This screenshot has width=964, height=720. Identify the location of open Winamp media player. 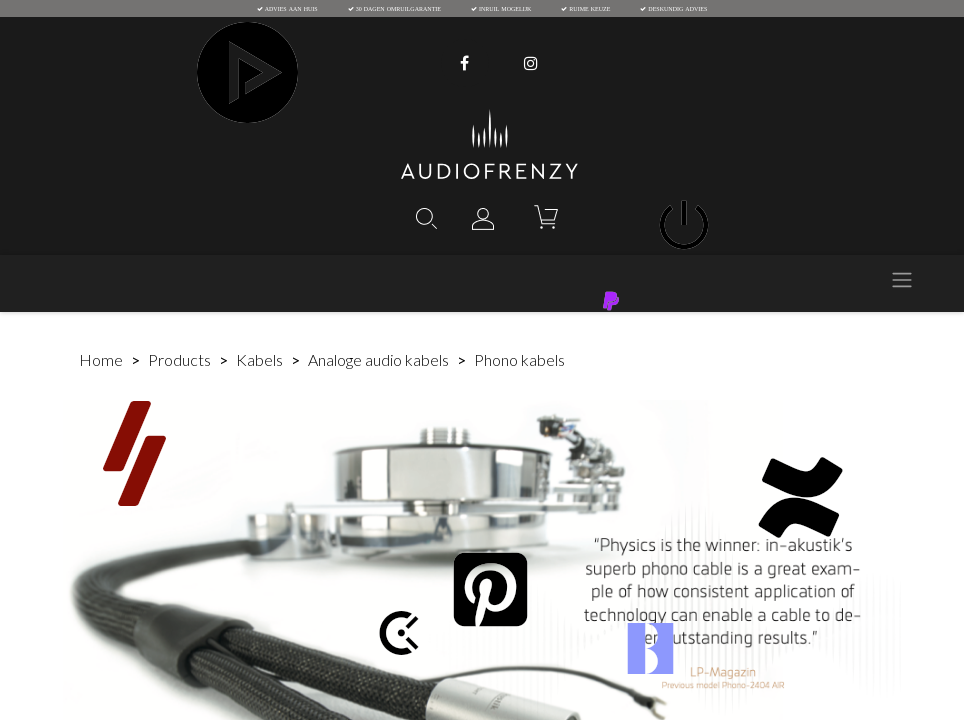
(134, 453).